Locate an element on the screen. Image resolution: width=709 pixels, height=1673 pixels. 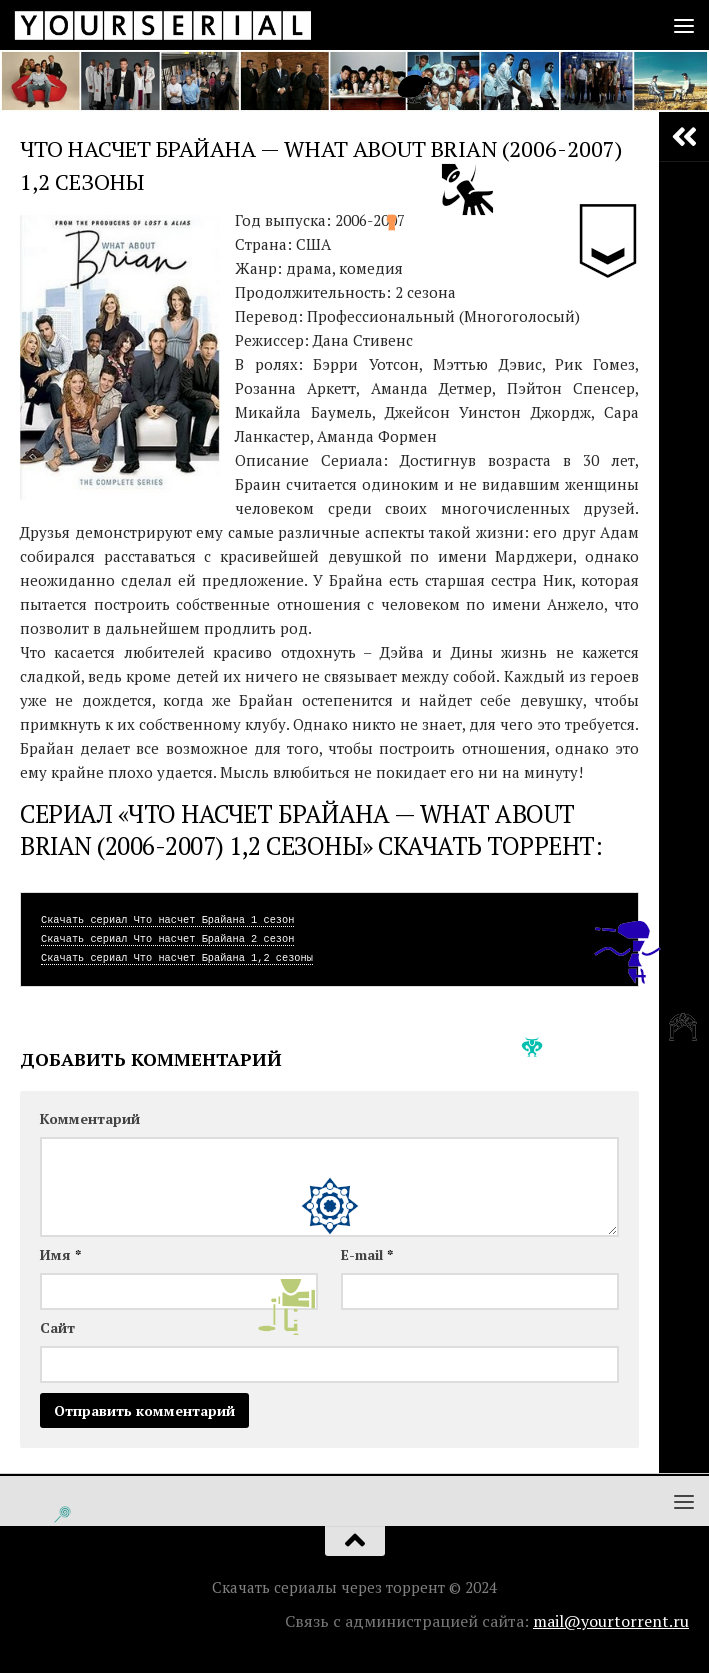
sweet treat or candy shop category is located at coordinates (62, 1514).